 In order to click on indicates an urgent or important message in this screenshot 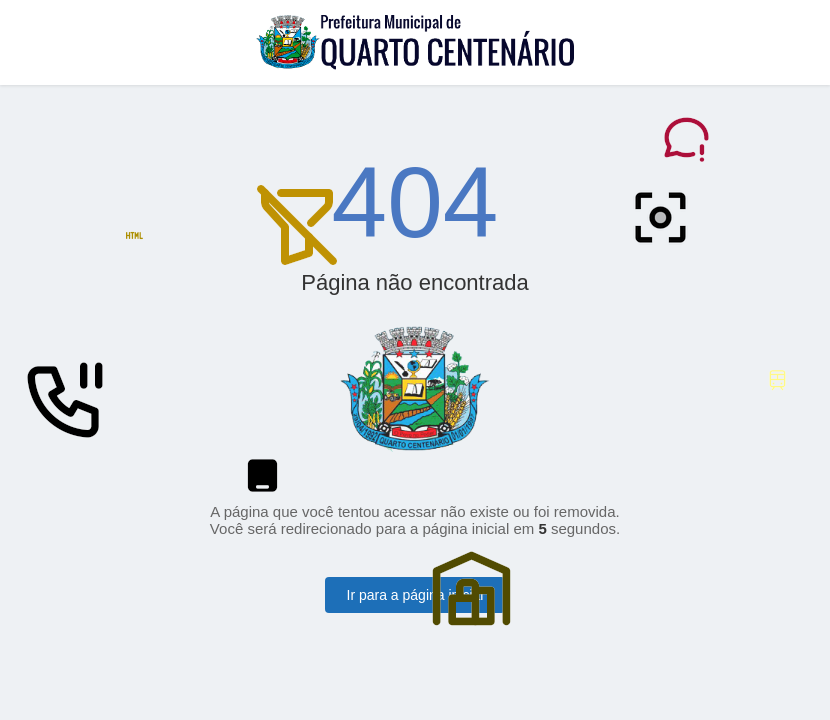, I will do `click(686, 137)`.